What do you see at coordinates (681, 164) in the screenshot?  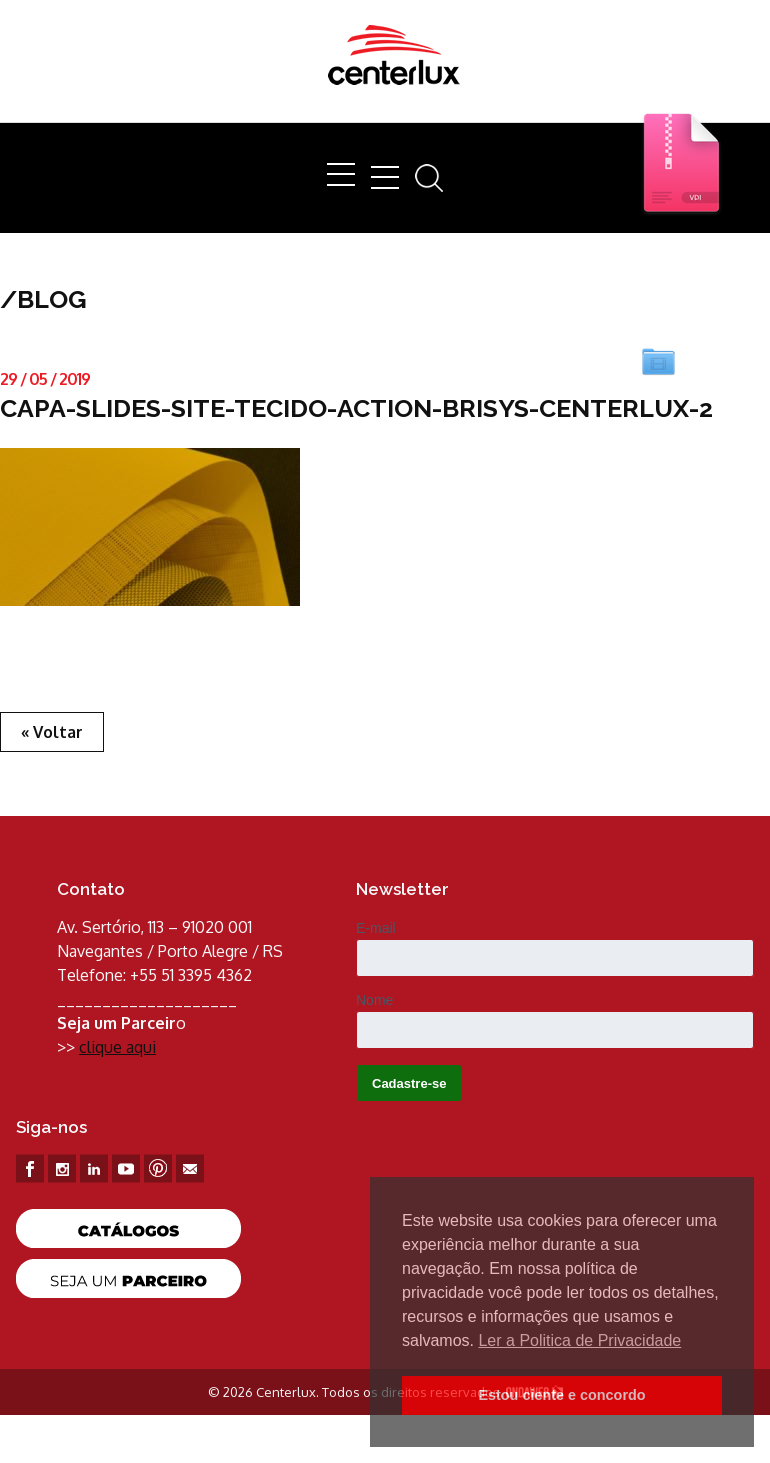 I see `a virtualbox virtual disk image file` at bounding box center [681, 164].